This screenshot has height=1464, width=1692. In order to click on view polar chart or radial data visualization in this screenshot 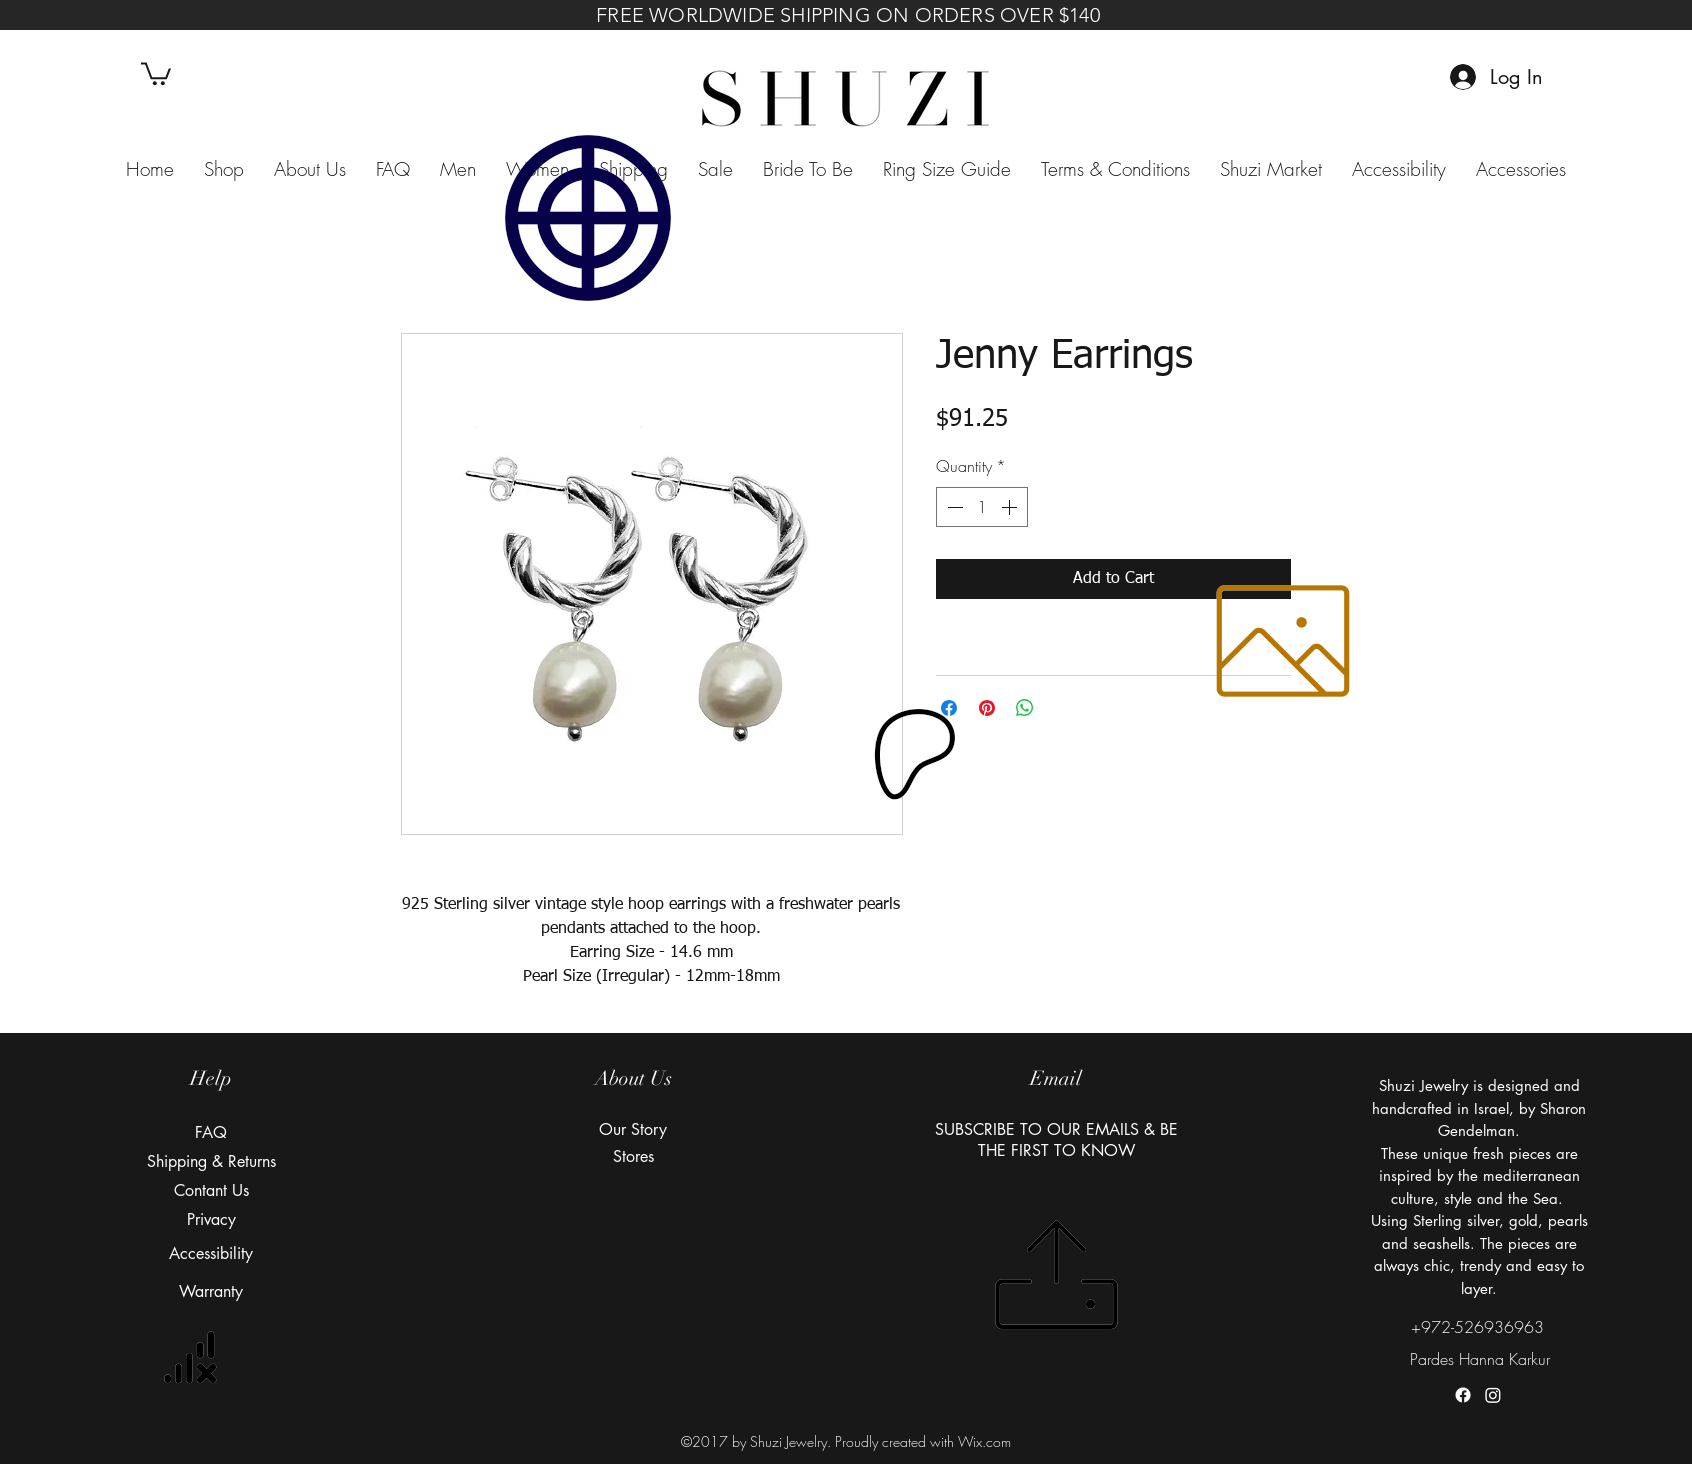, I will do `click(588, 218)`.